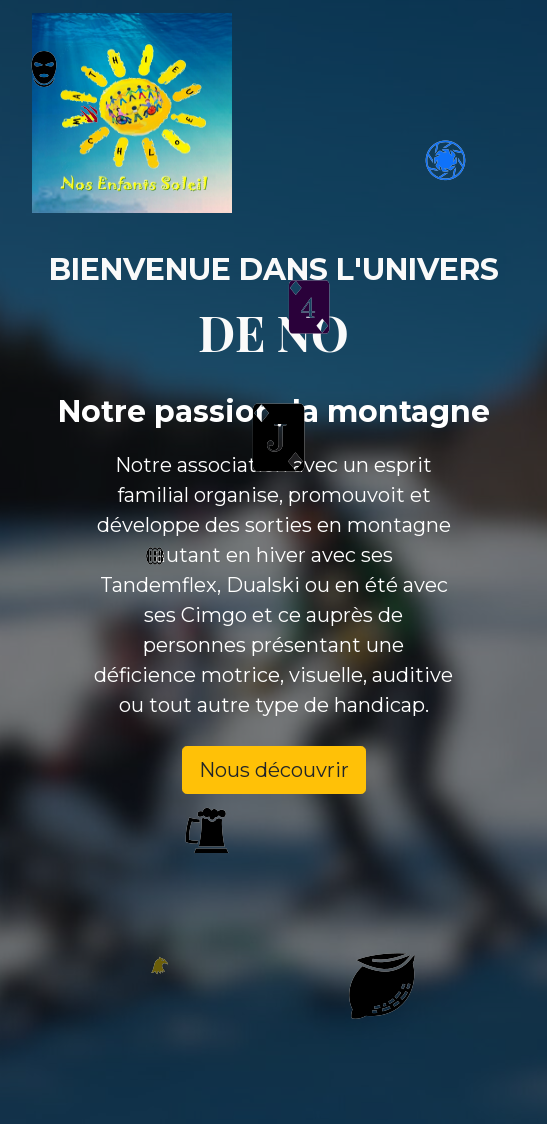 The image size is (547, 1124). What do you see at coordinates (382, 986) in the screenshot?
I see `indicates a citrus or lemon-flavored item` at bounding box center [382, 986].